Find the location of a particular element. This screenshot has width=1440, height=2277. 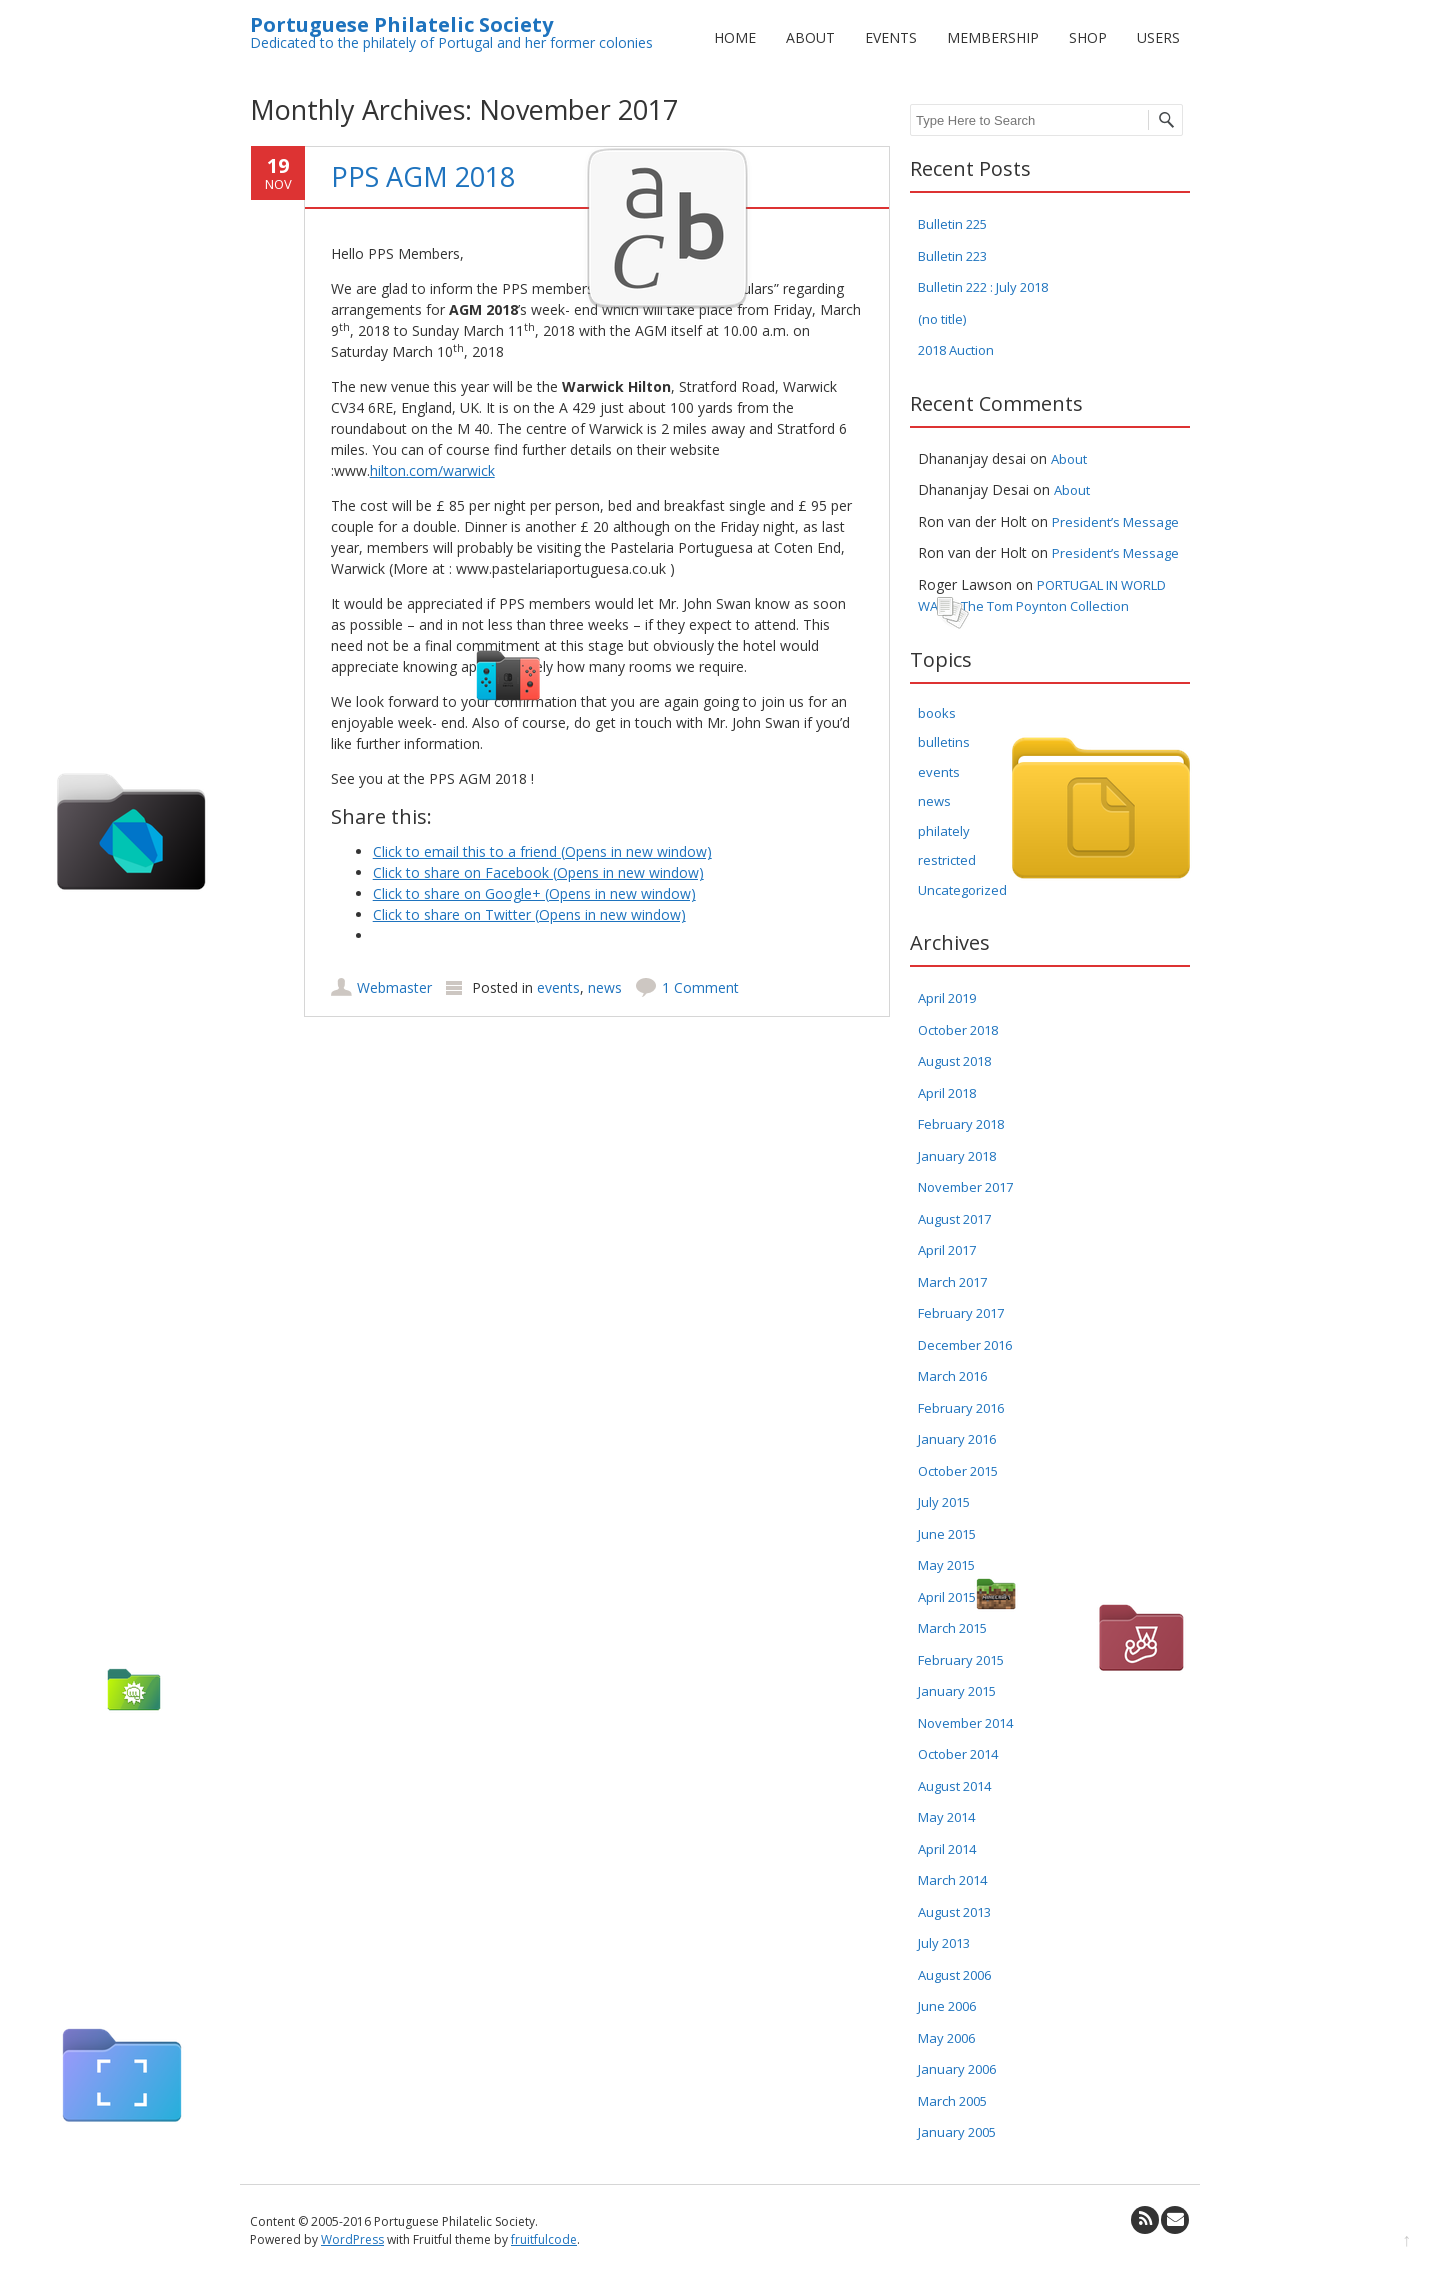

open screenshots folder is located at coordinates (121, 2078).